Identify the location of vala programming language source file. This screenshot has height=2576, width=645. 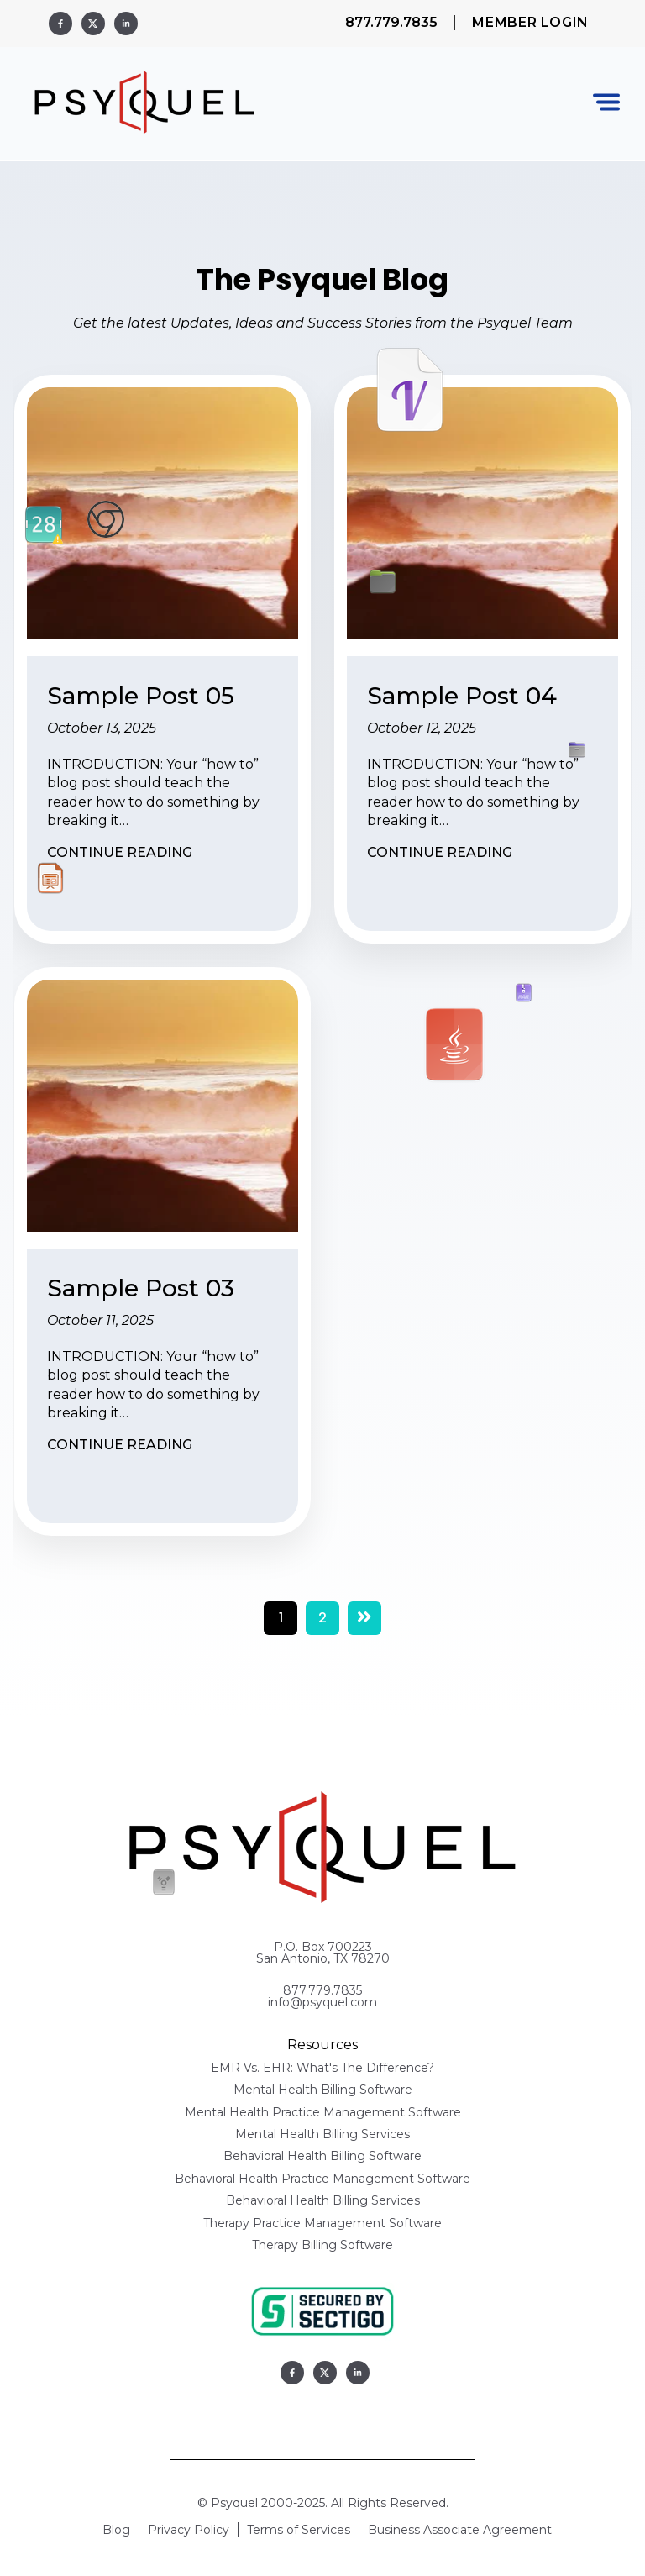
(410, 390).